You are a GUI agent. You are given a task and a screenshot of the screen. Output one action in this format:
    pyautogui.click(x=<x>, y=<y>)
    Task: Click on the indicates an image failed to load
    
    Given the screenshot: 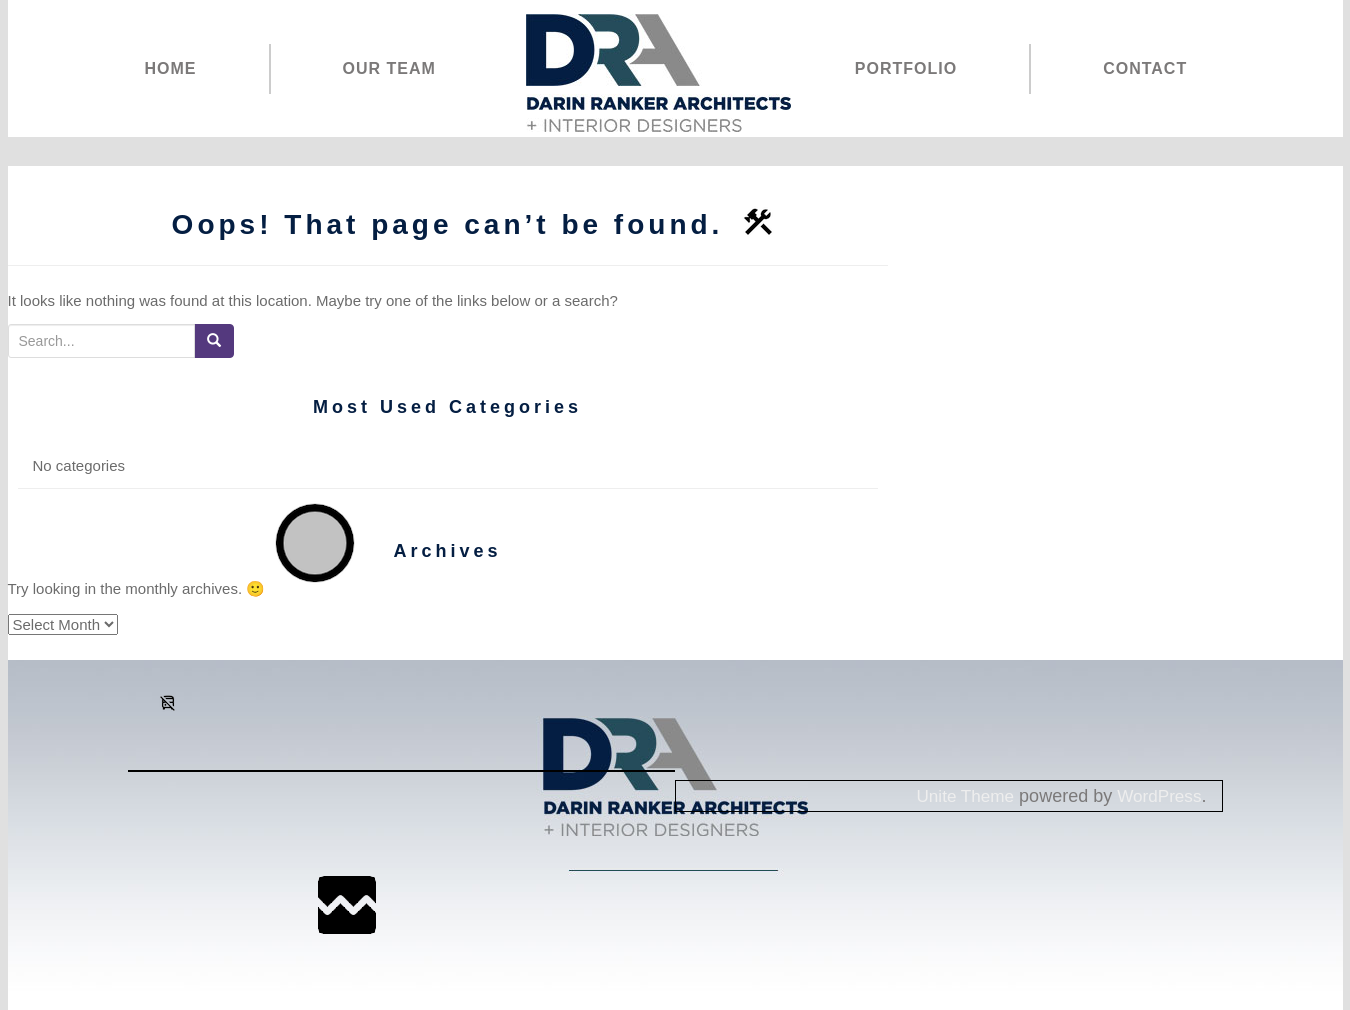 What is the action you would take?
    pyautogui.click(x=347, y=905)
    